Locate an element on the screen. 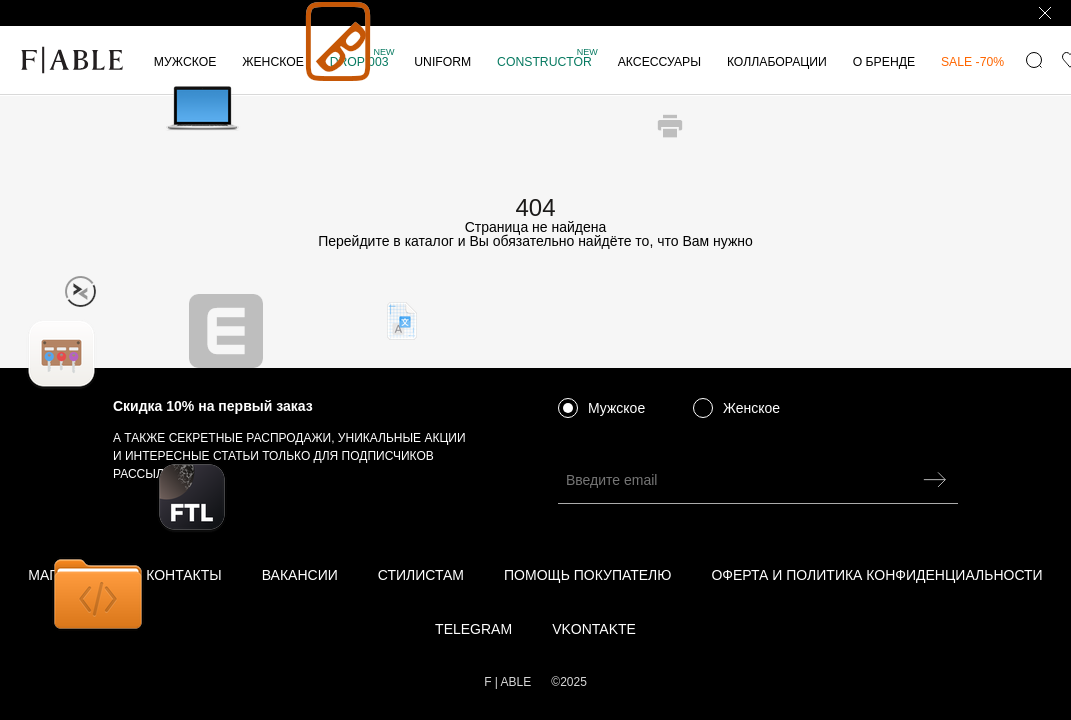  macbook pro device identifier in system settings is located at coordinates (202, 105).